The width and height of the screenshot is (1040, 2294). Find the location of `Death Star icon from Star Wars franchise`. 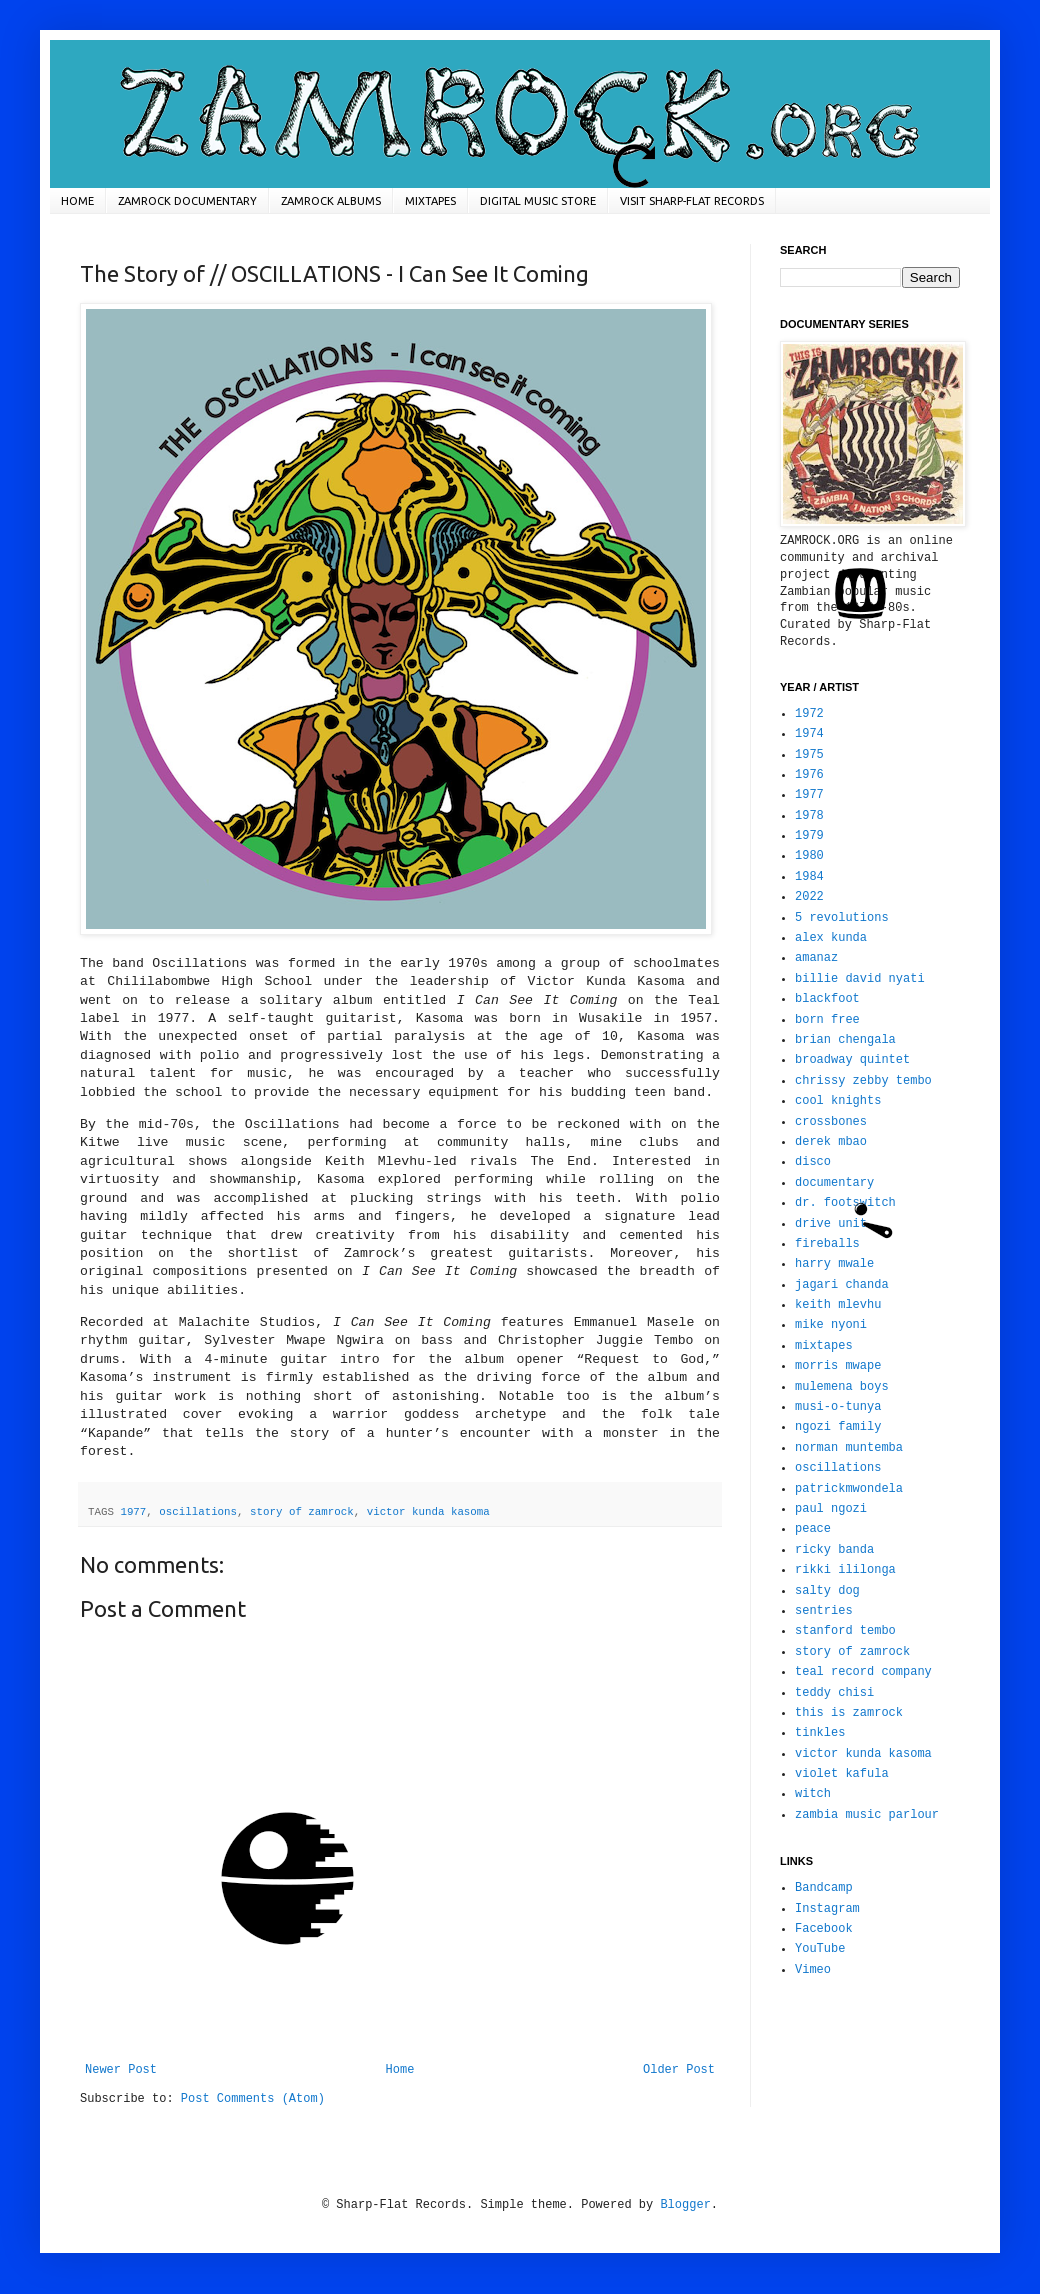

Death Star icon from Star Wars franchise is located at coordinates (287, 1878).